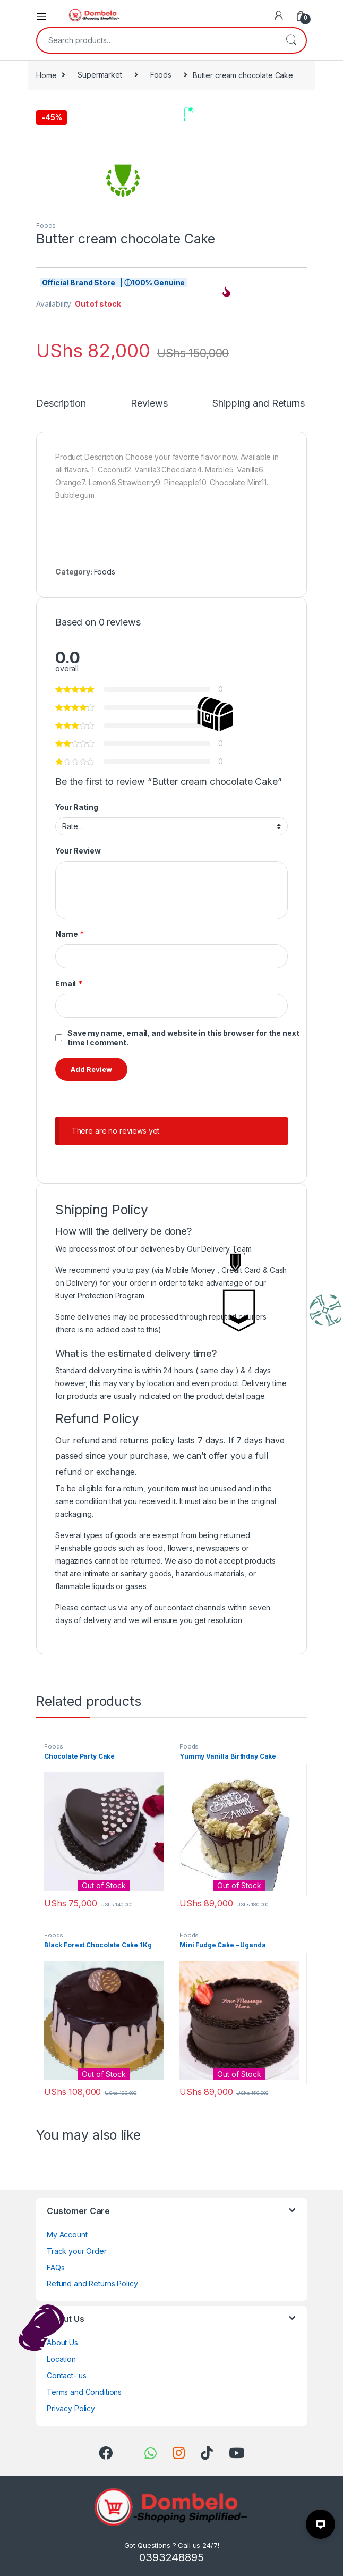 The height and width of the screenshot is (2576, 343). Describe the element at coordinates (123, 180) in the screenshot. I see `view achievements or awards` at that location.